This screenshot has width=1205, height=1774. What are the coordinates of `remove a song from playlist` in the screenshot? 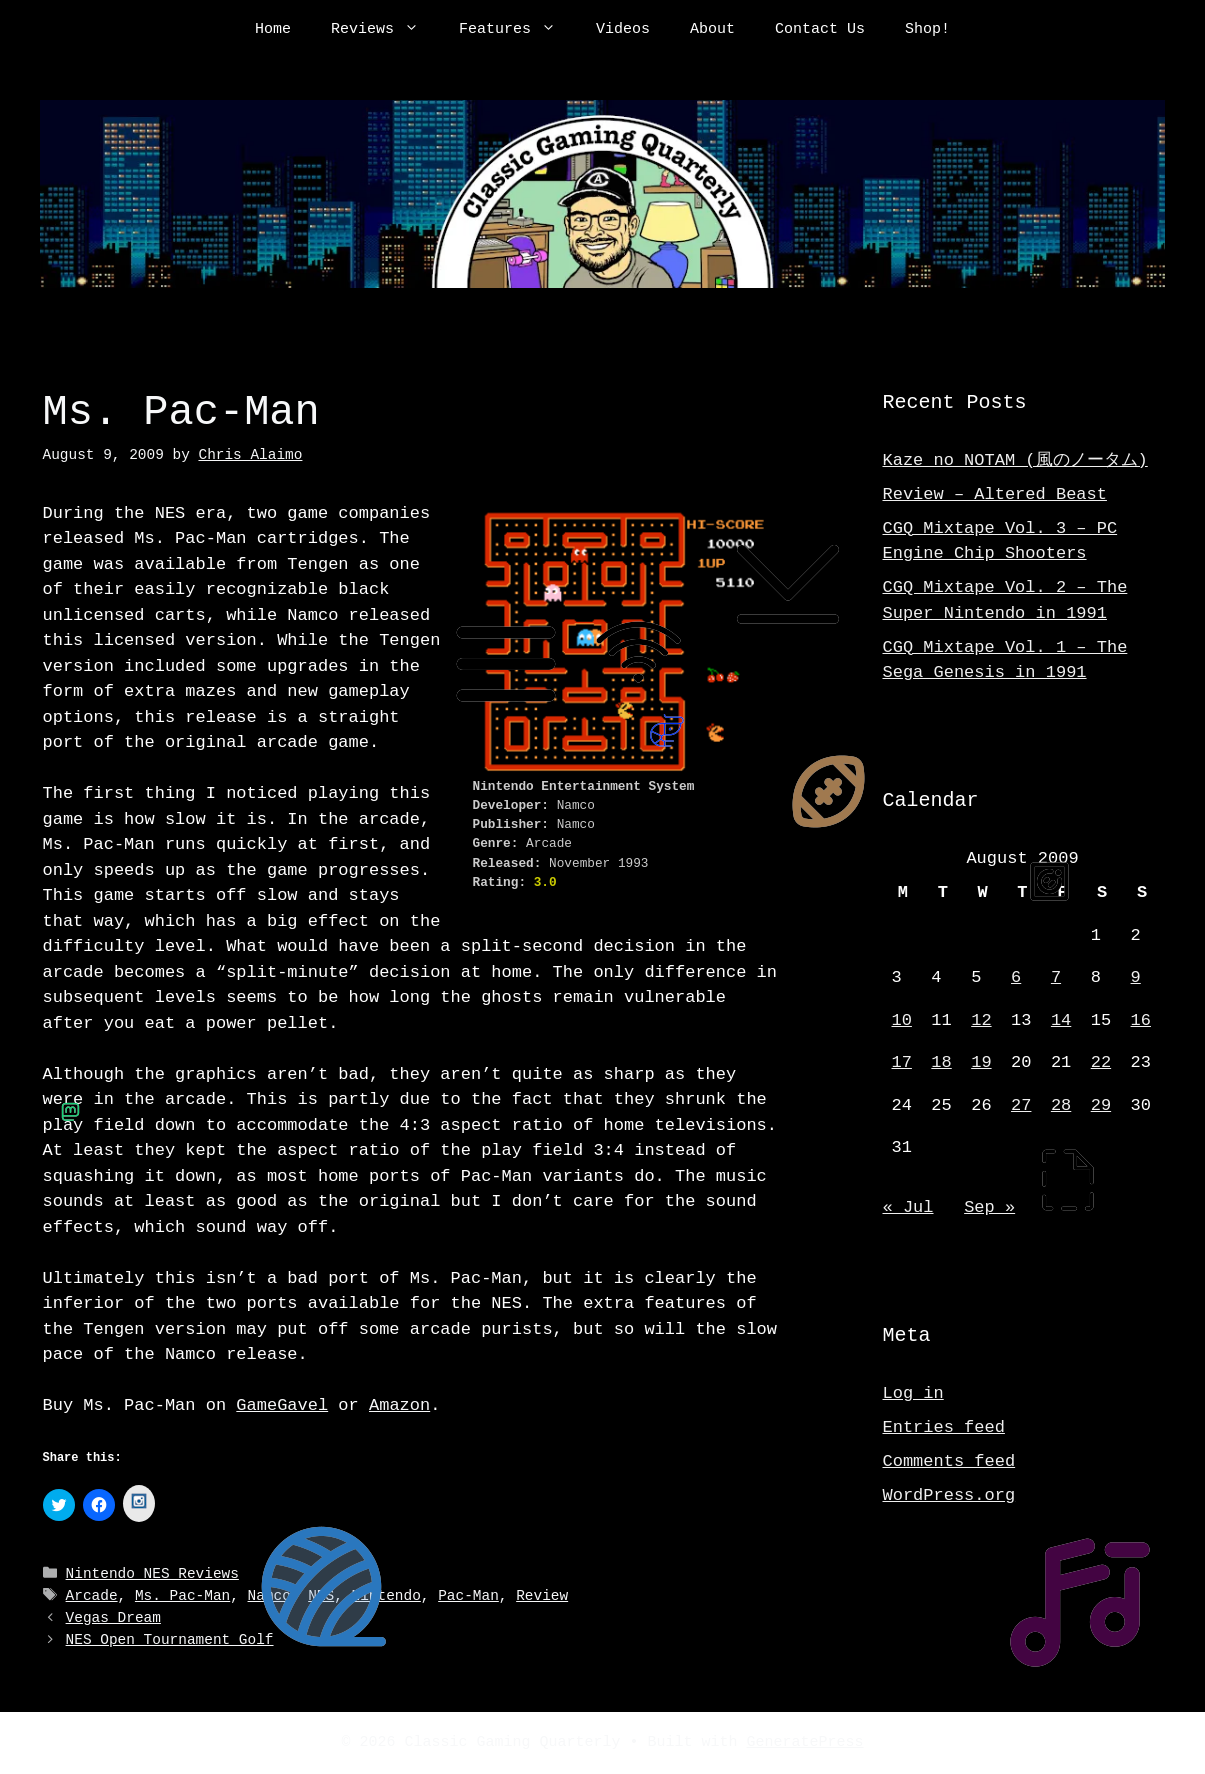 It's located at (1082, 1599).